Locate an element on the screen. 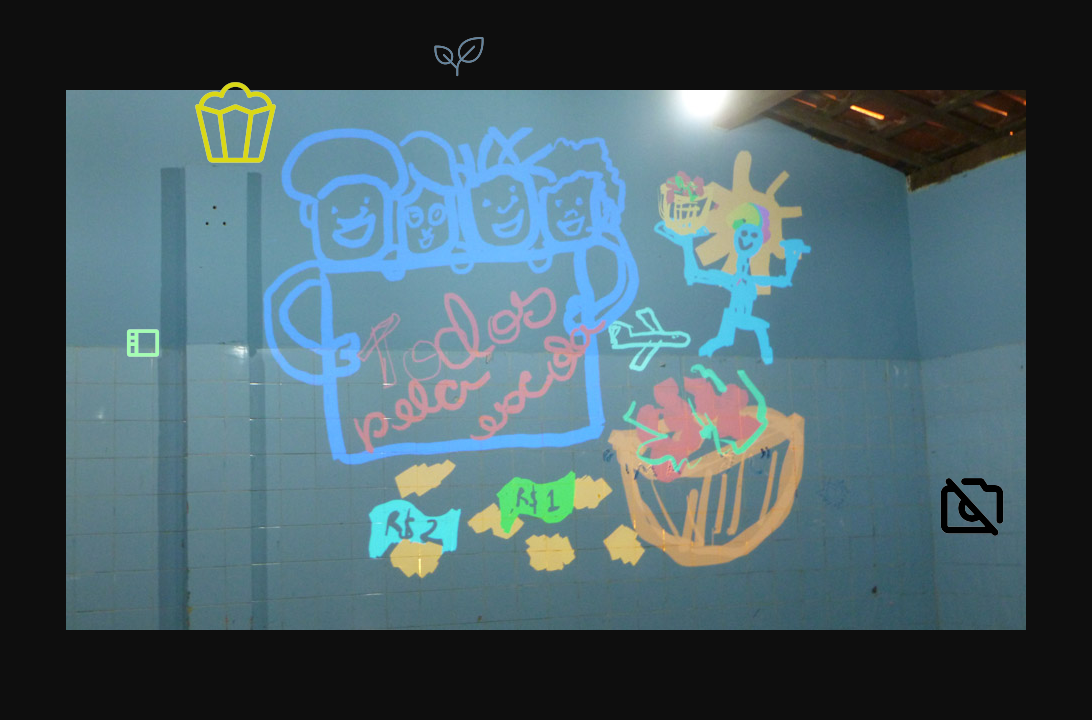  access plant care or gardening features is located at coordinates (459, 55).